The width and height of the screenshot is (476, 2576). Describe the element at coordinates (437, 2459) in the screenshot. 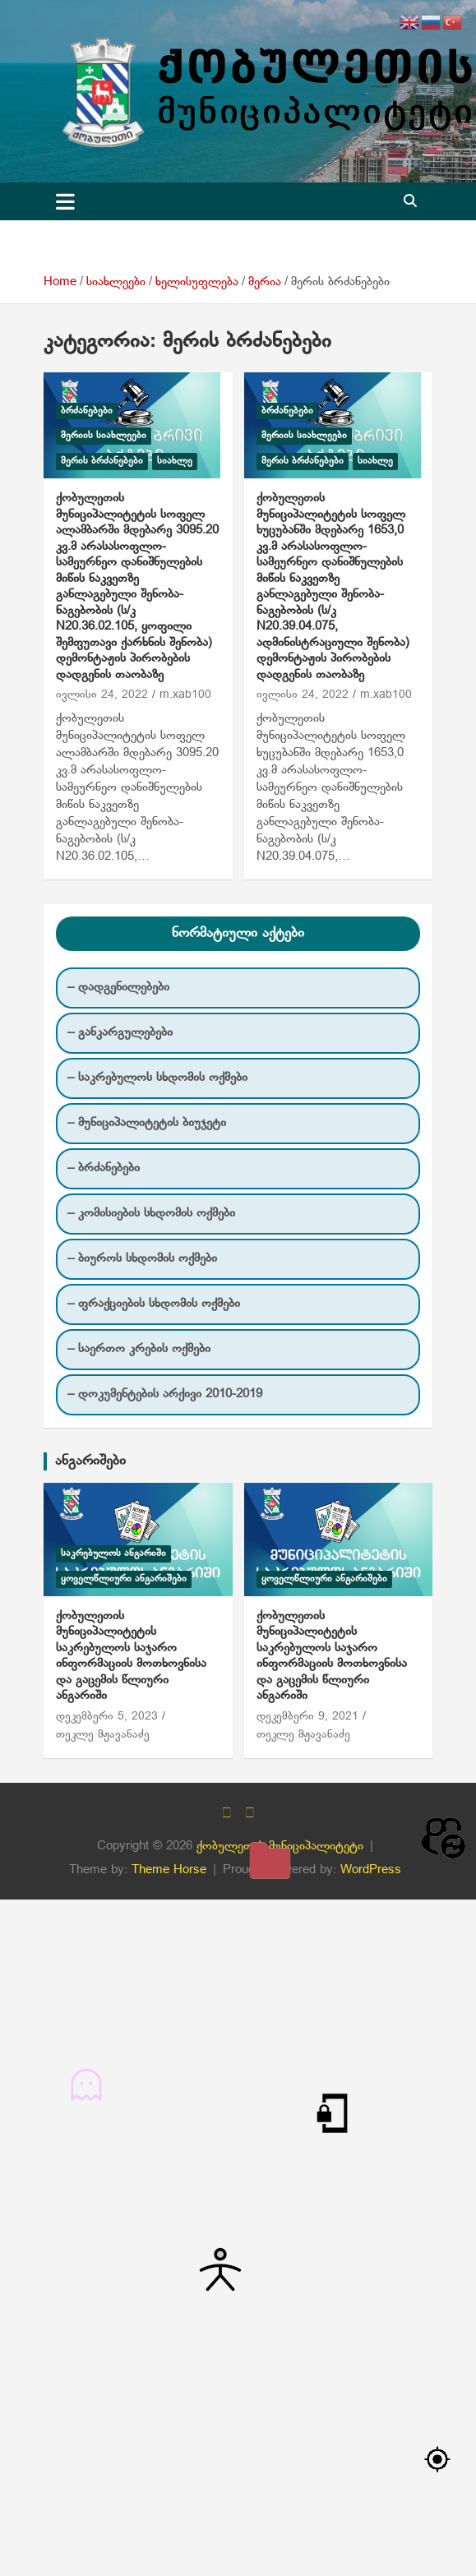

I see `center map on your current location` at that location.